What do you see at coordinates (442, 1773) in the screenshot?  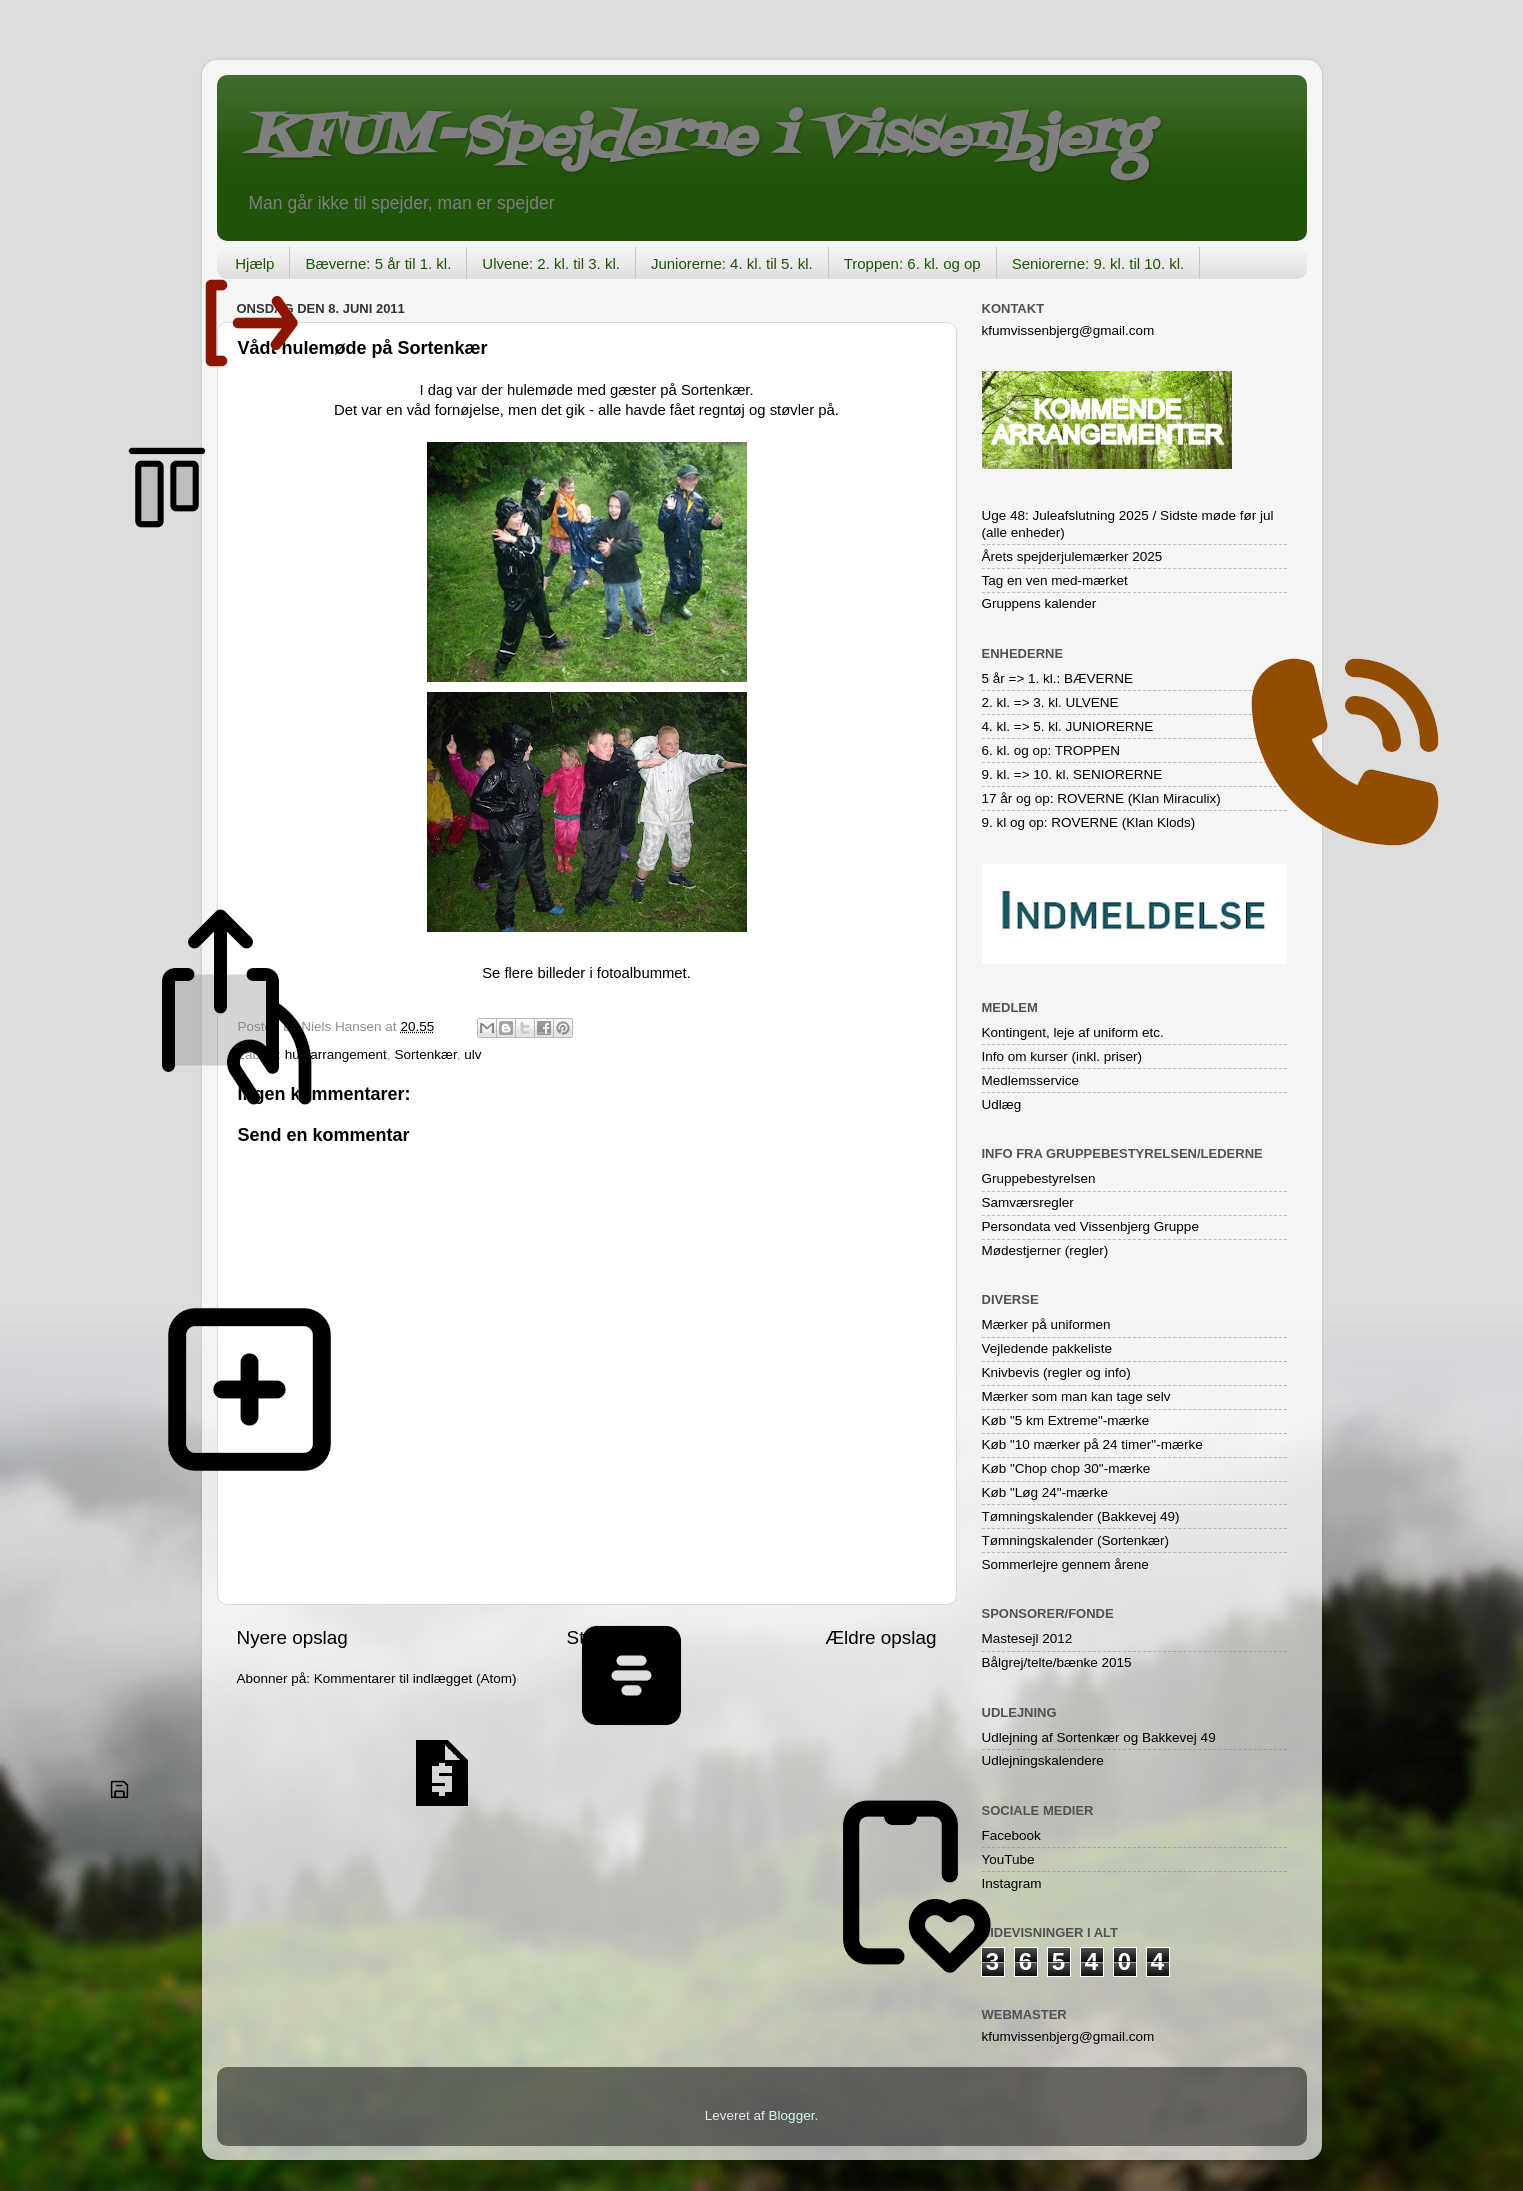 I see `request a price quote or estimate` at bounding box center [442, 1773].